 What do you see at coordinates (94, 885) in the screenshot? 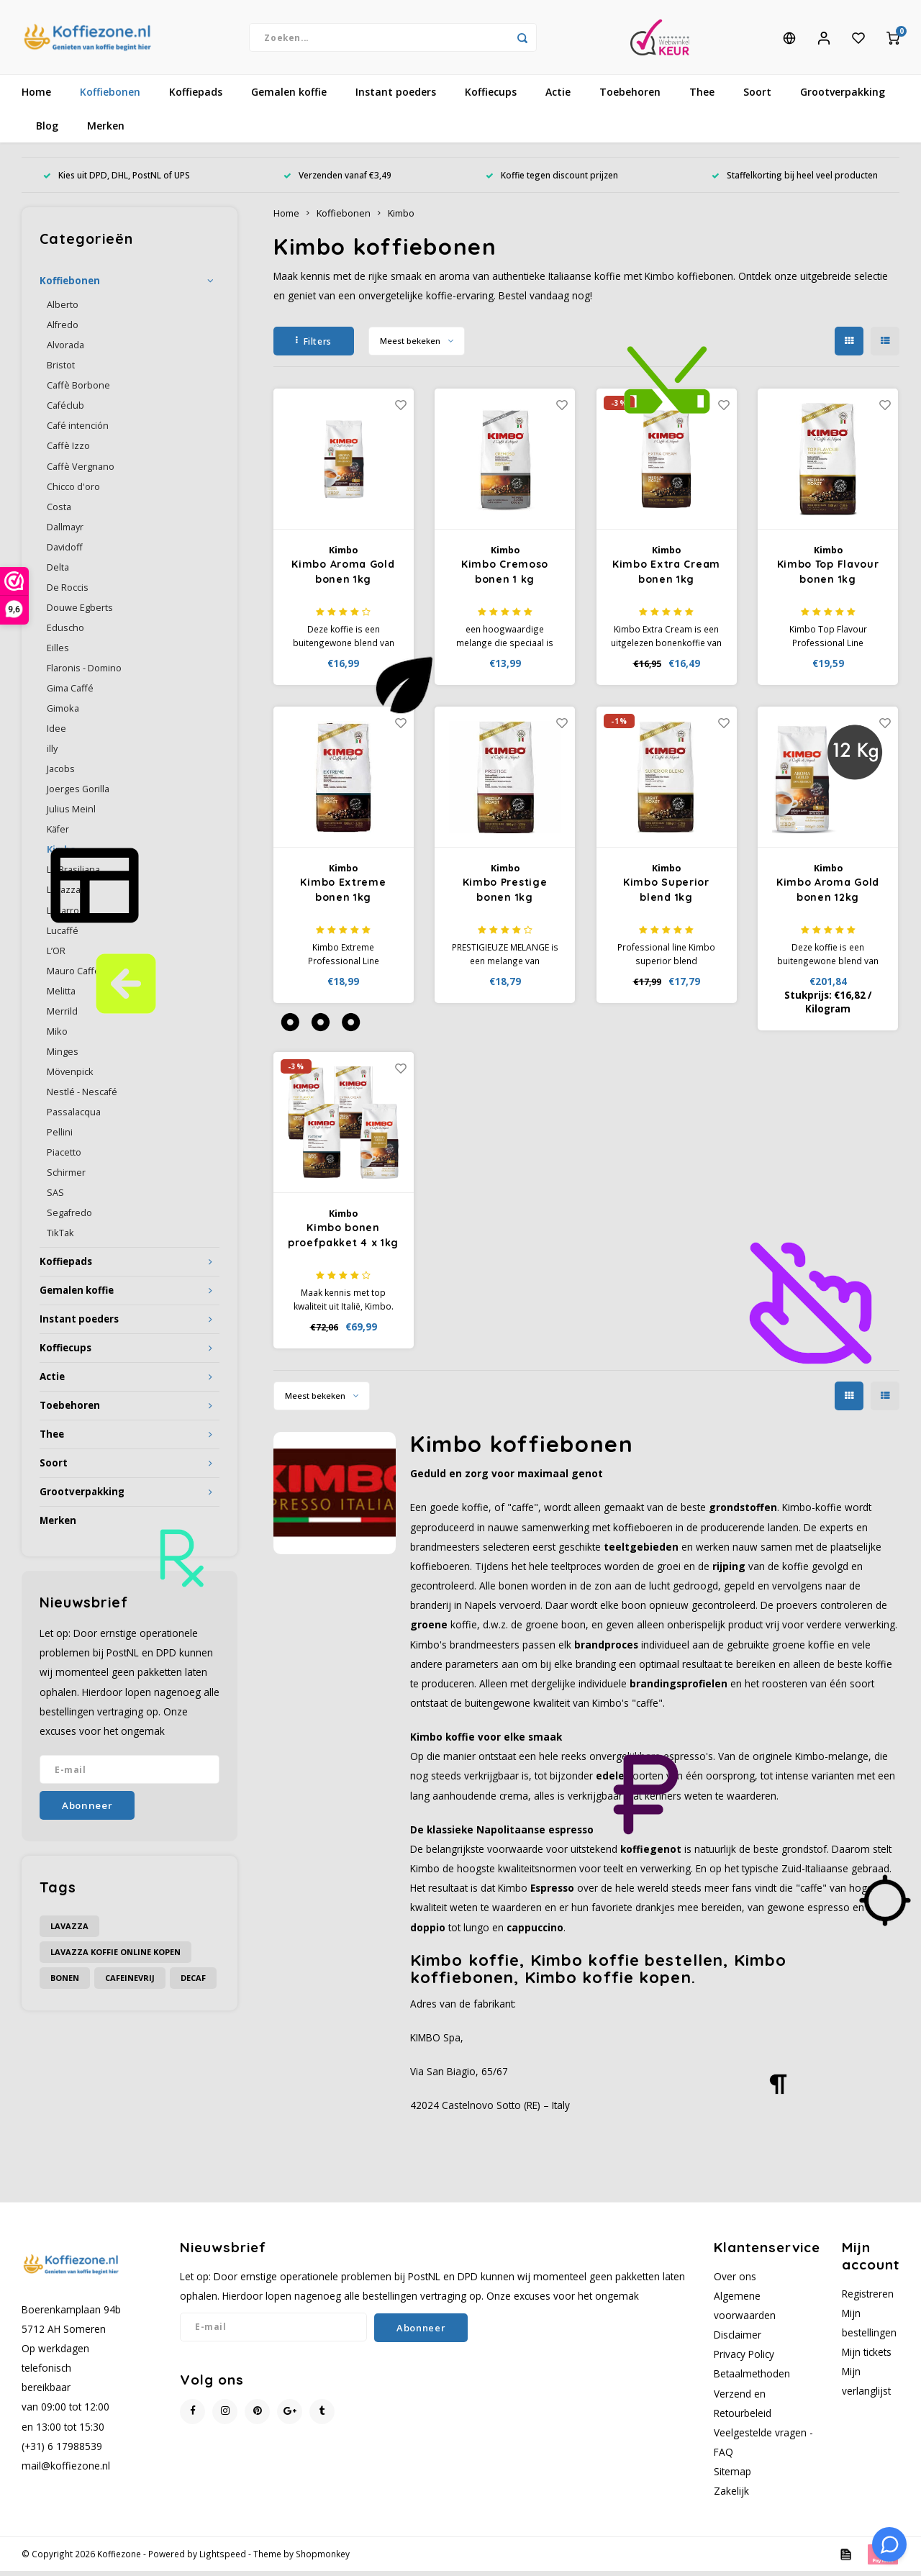
I see `change page layout or view` at bounding box center [94, 885].